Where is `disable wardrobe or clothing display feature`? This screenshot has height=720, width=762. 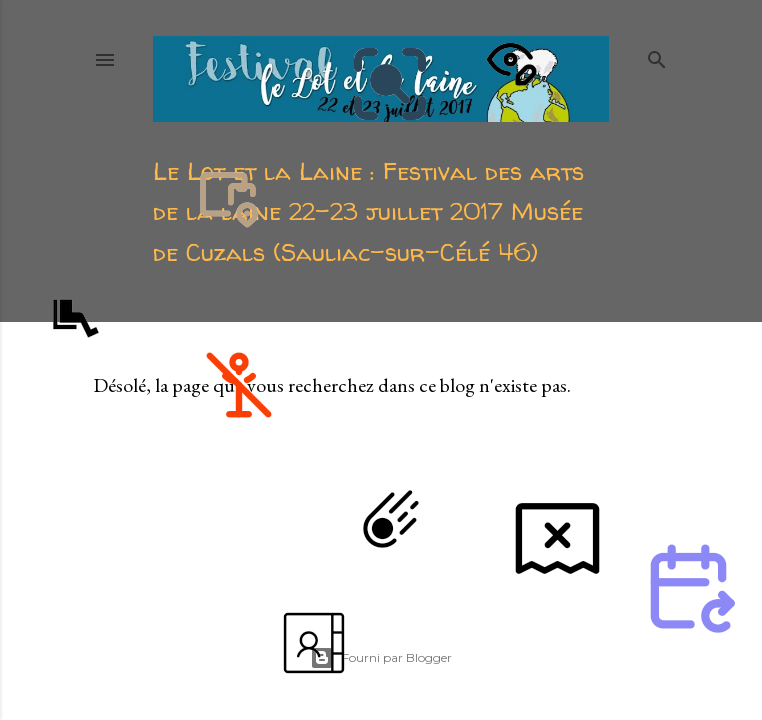 disable wardrobe or clothing display feature is located at coordinates (239, 385).